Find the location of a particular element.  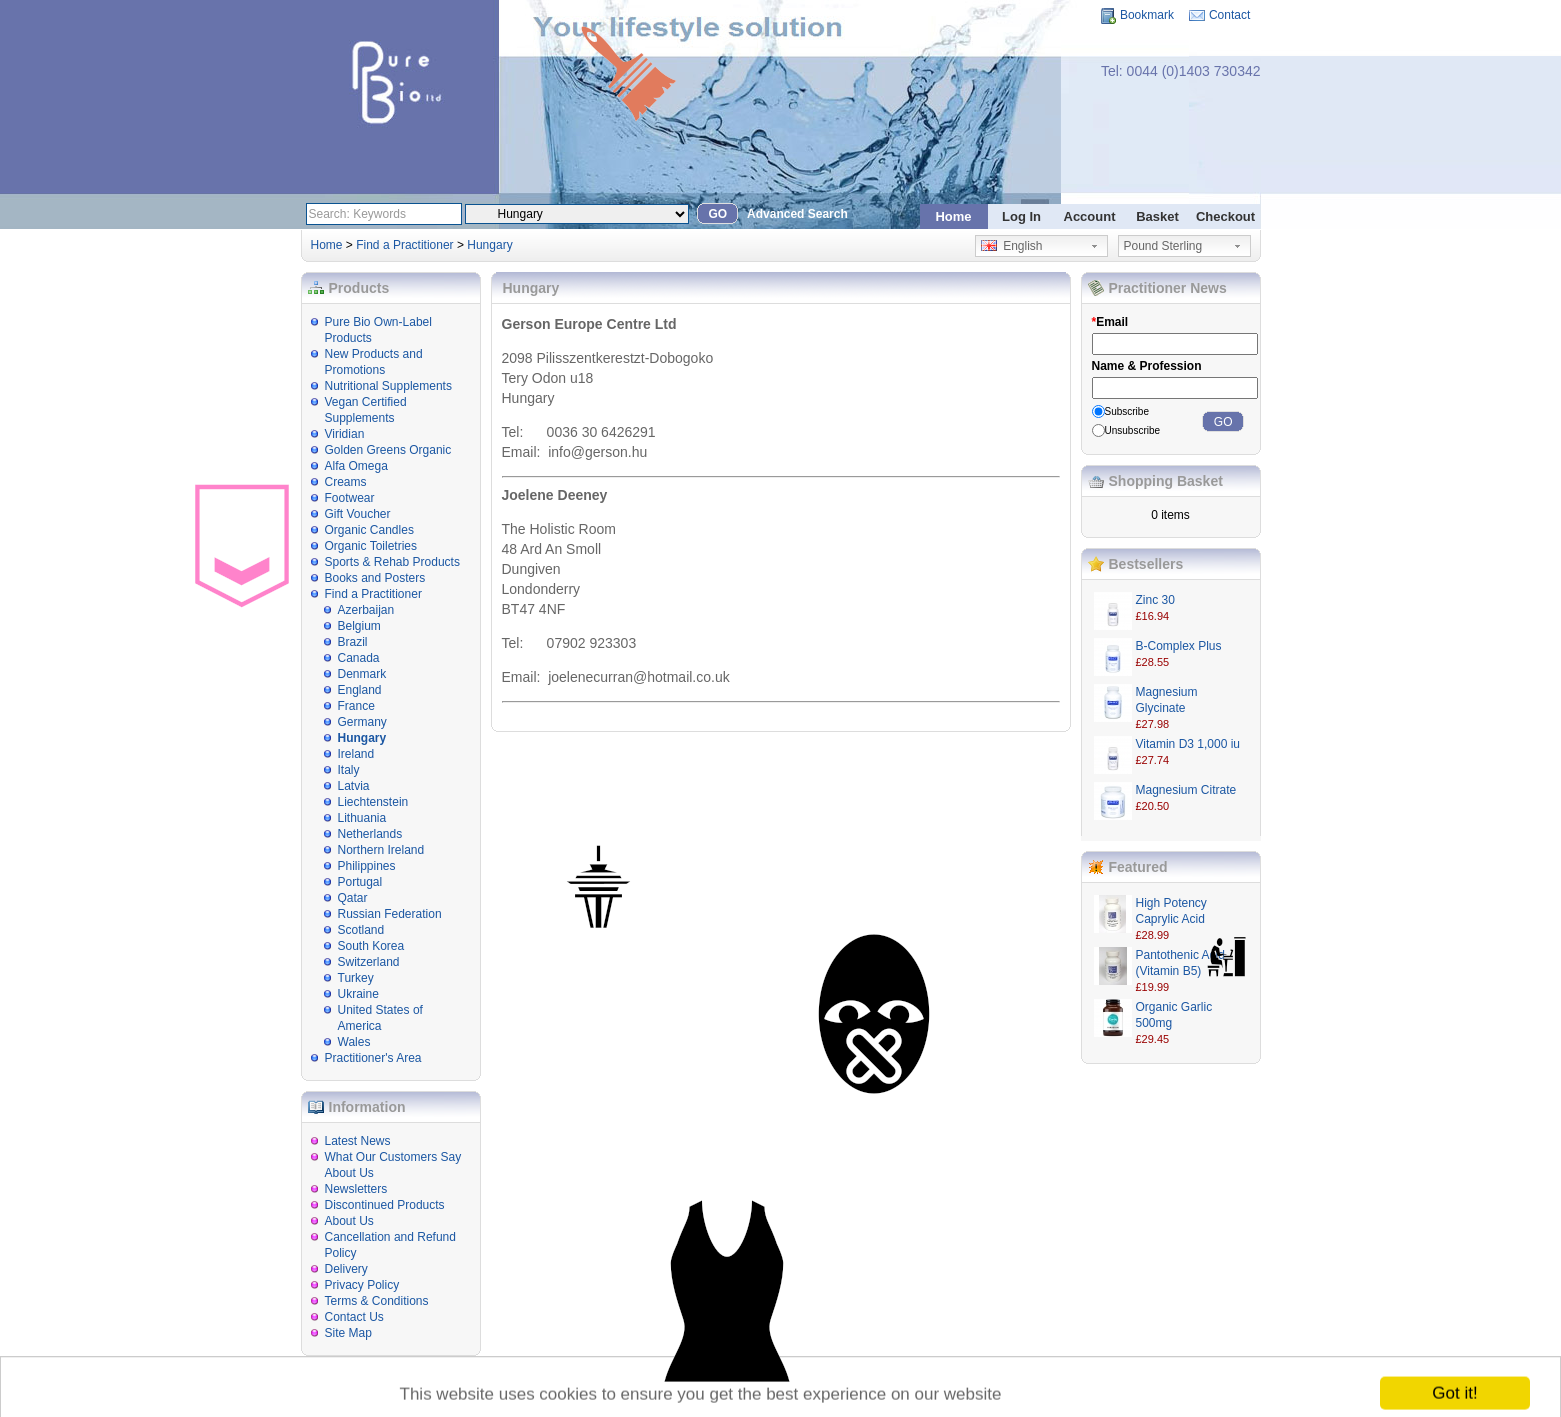

indicates rank 1 or lowest tier status is located at coordinates (242, 546).